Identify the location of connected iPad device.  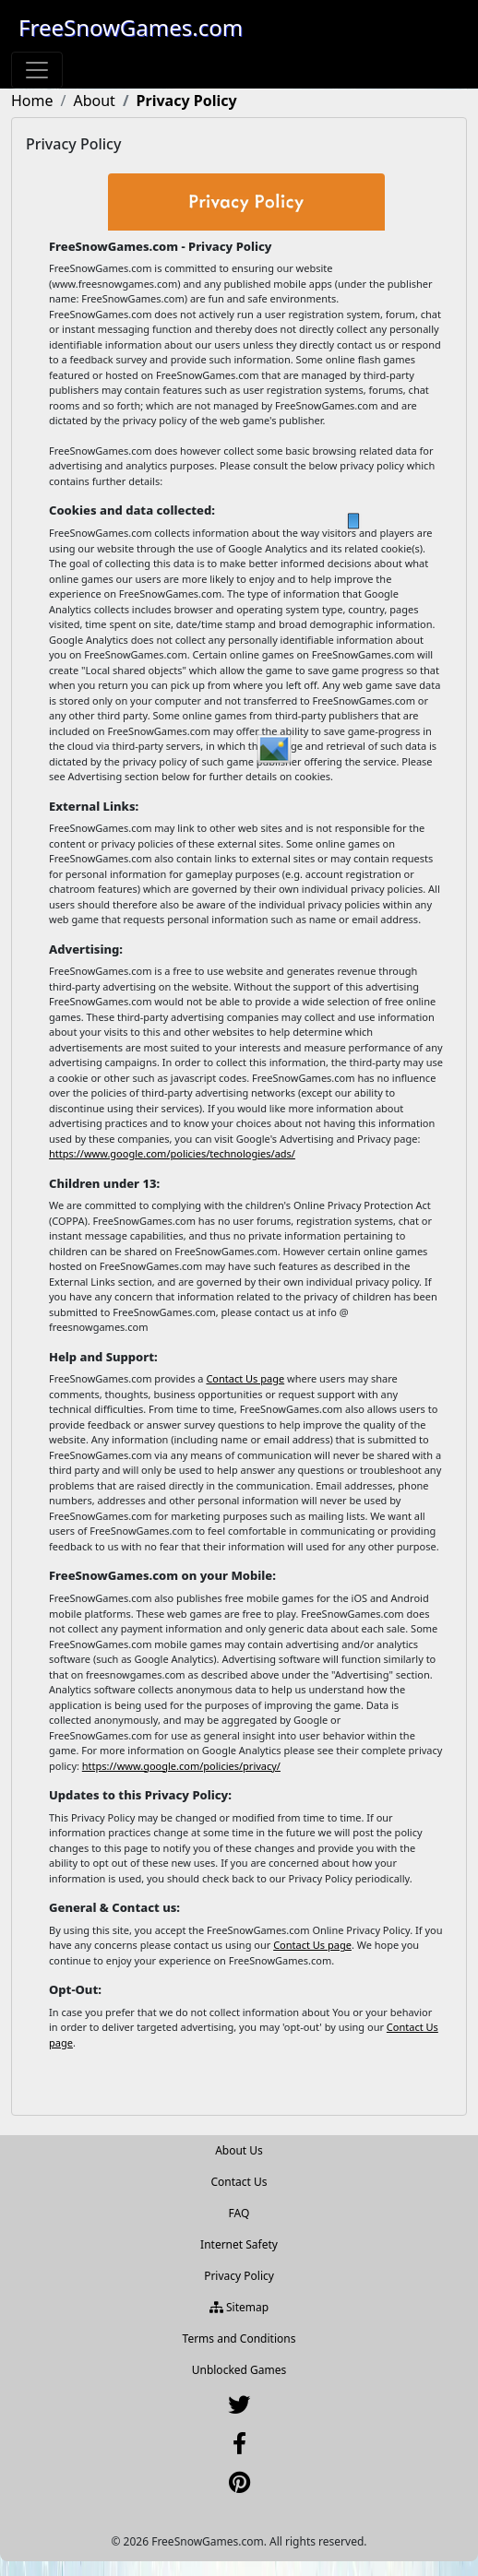
(353, 521).